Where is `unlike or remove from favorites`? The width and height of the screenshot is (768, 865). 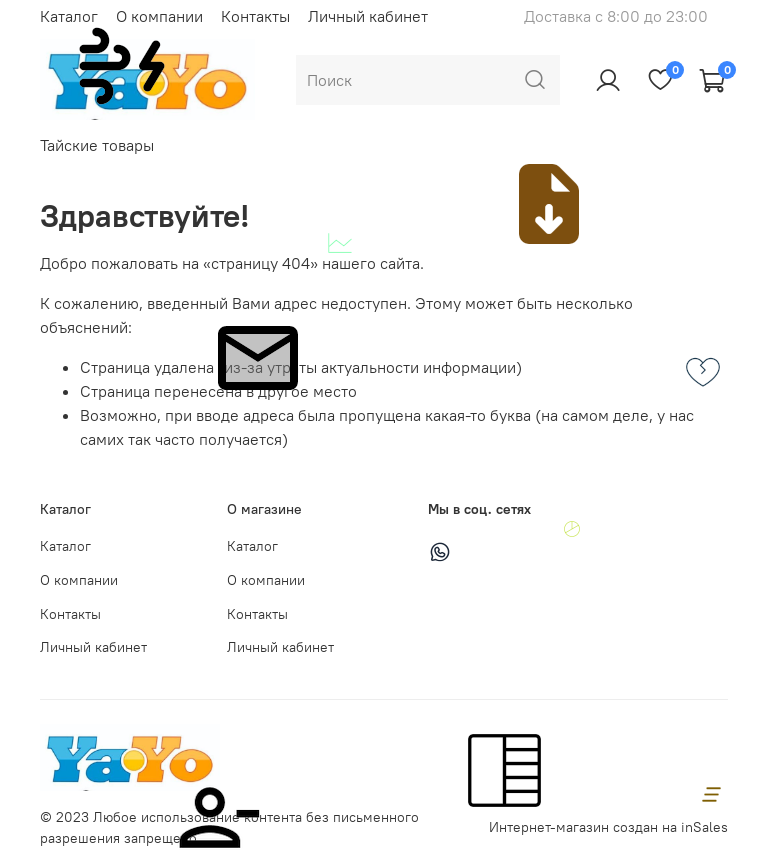
unlike or remove from favorites is located at coordinates (703, 371).